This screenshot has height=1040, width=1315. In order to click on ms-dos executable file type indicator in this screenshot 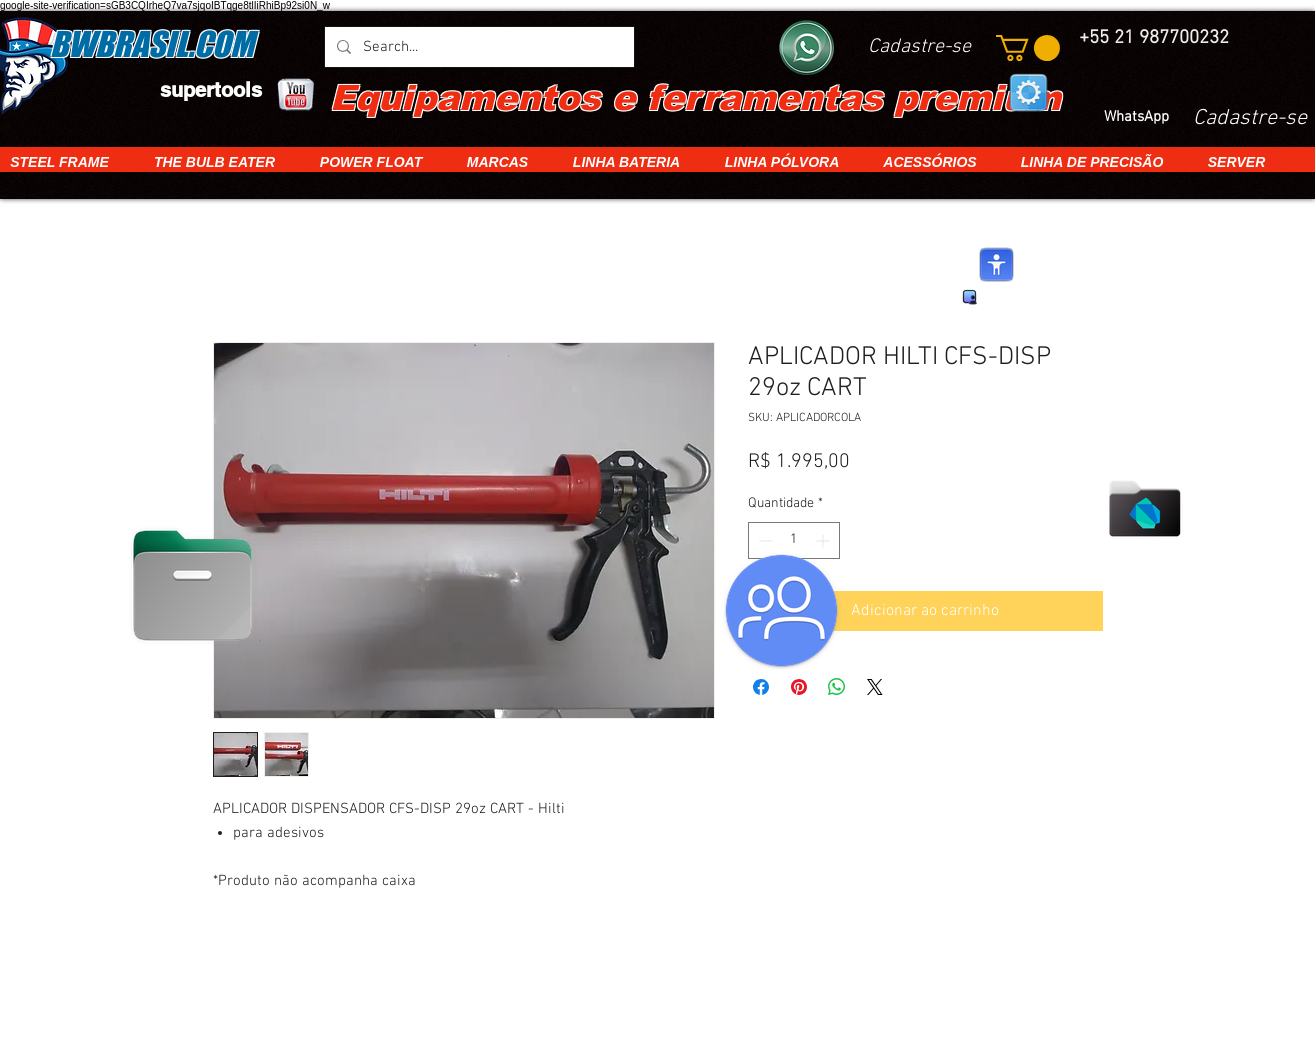, I will do `click(1028, 92)`.